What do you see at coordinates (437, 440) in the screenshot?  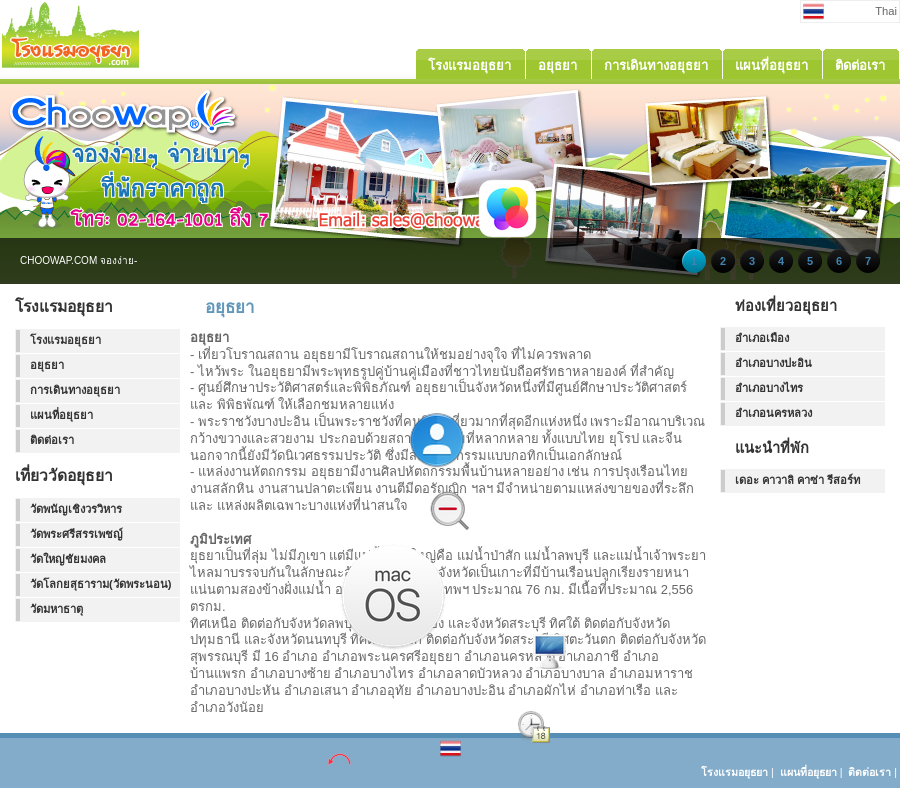 I see `view user profile information` at bounding box center [437, 440].